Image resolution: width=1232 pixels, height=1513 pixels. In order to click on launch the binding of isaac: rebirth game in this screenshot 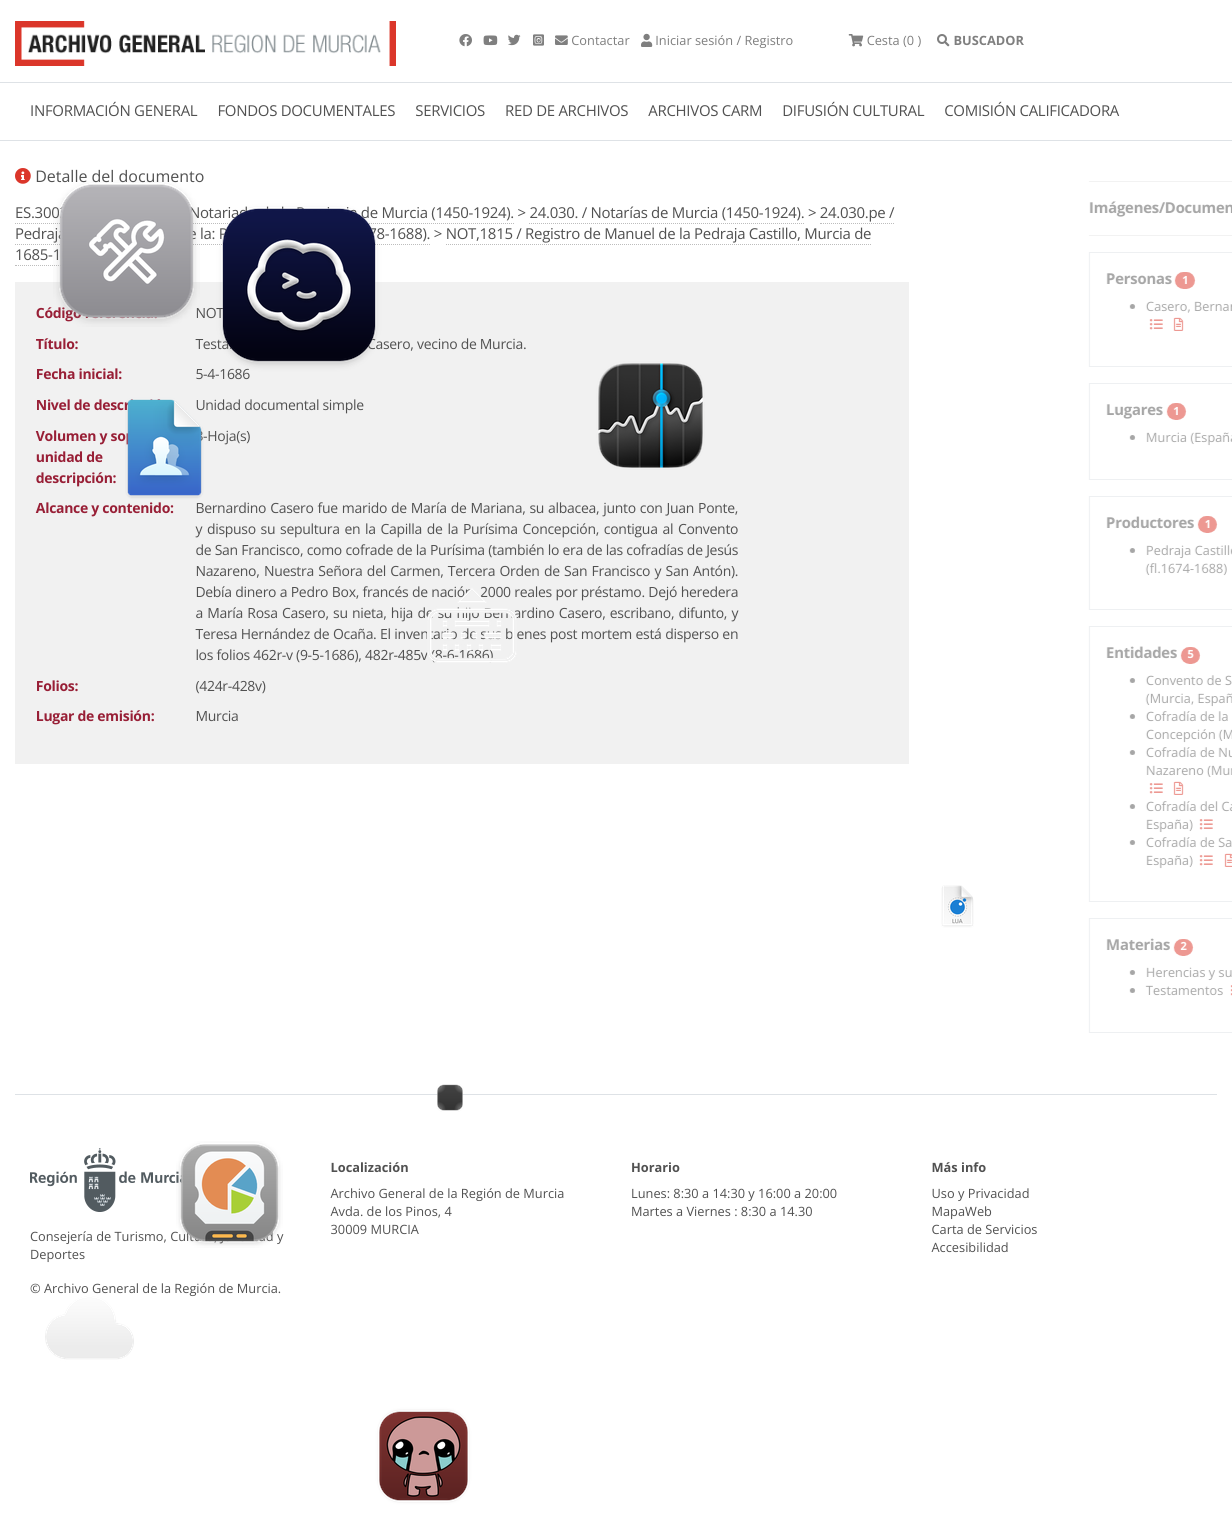, I will do `click(423, 1454)`.